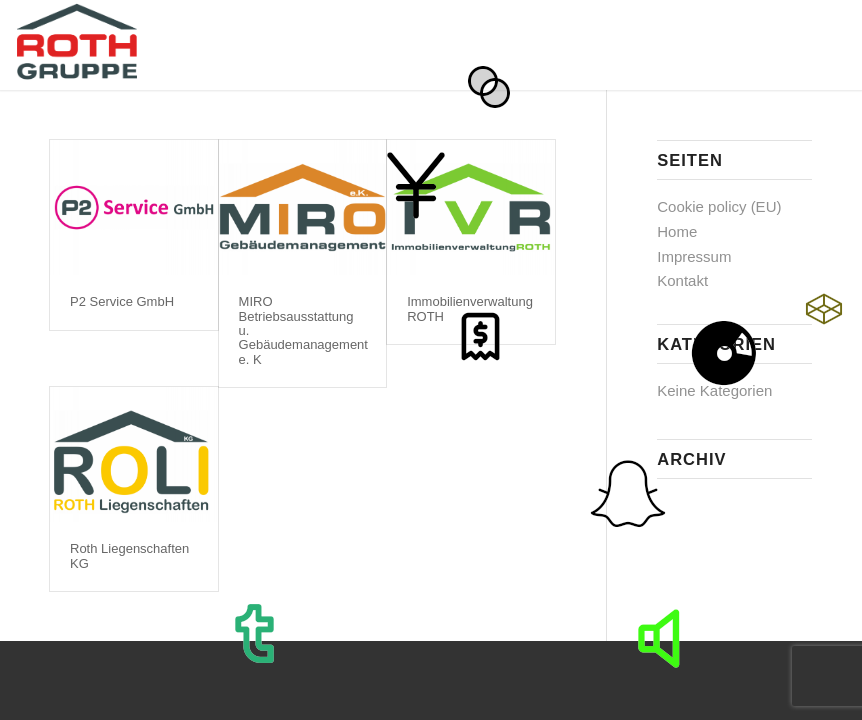 The height and width of the screenshot is (720, 862). What do you see at coordinates (669, 638) in the screenshot?
I see `speaker with no audio output` at bounding box center [669, 638].